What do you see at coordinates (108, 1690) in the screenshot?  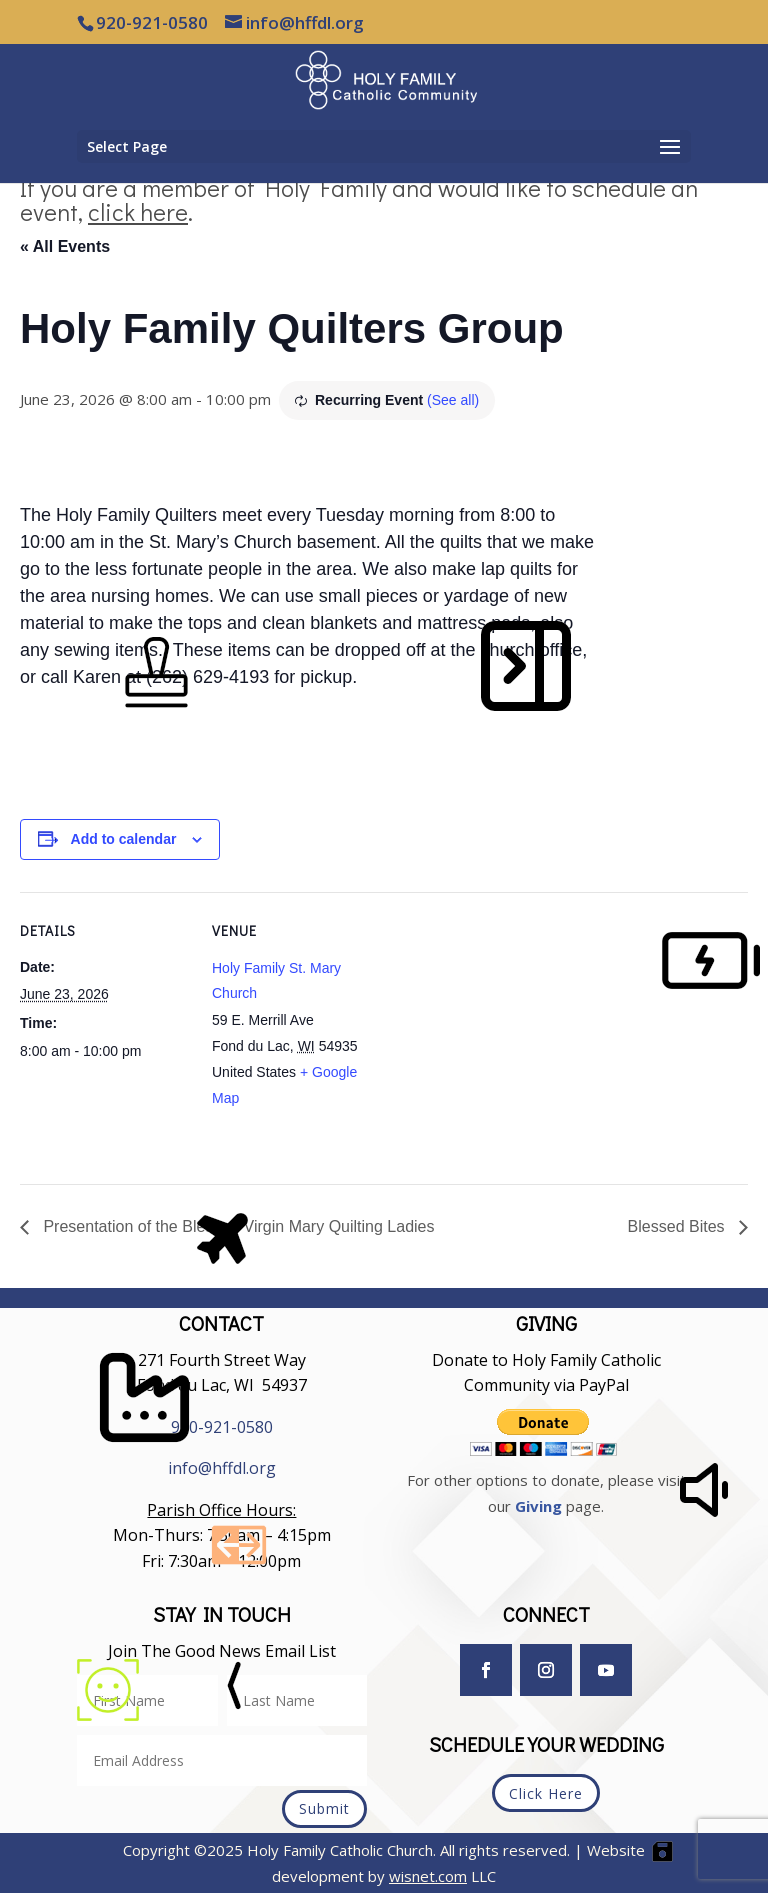 I see `scan face to unlock or authenticate` at bounding box center [108, 1690].